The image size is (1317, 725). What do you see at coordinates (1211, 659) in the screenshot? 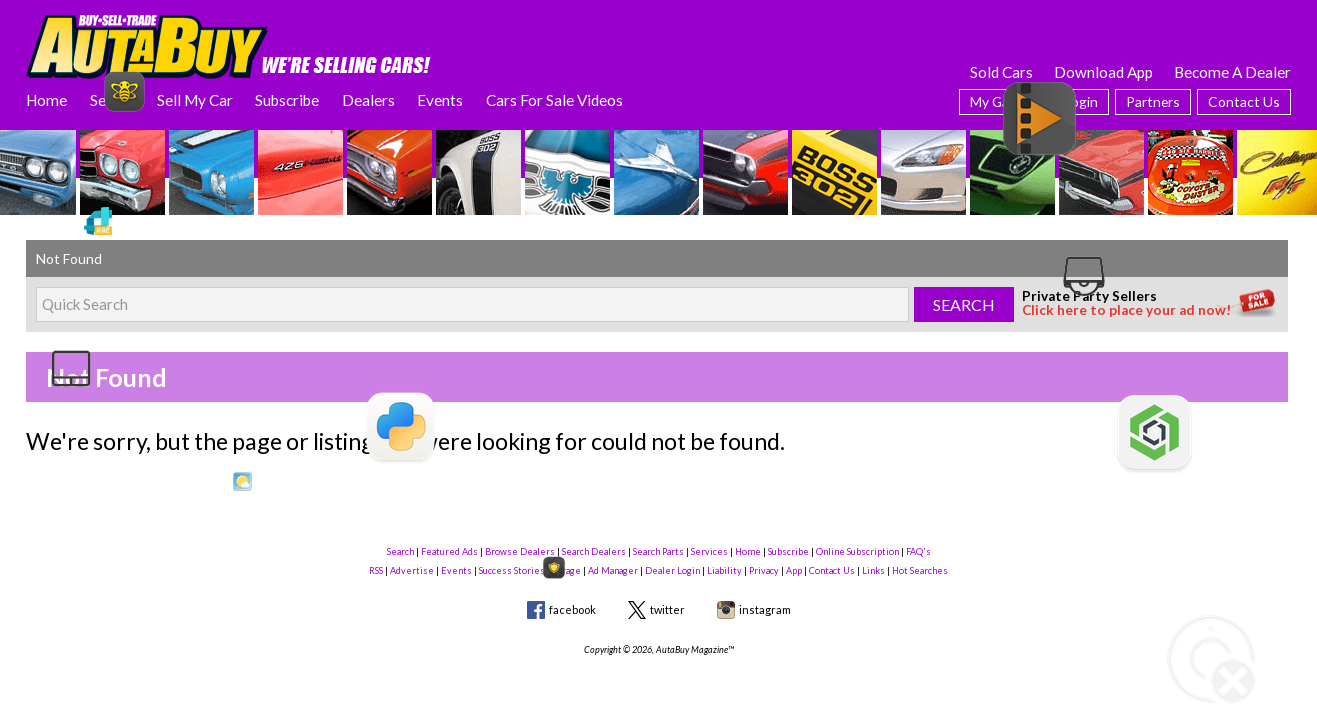
I see `camera is currently disabled or blocked` at bounding box center [1211, 659].